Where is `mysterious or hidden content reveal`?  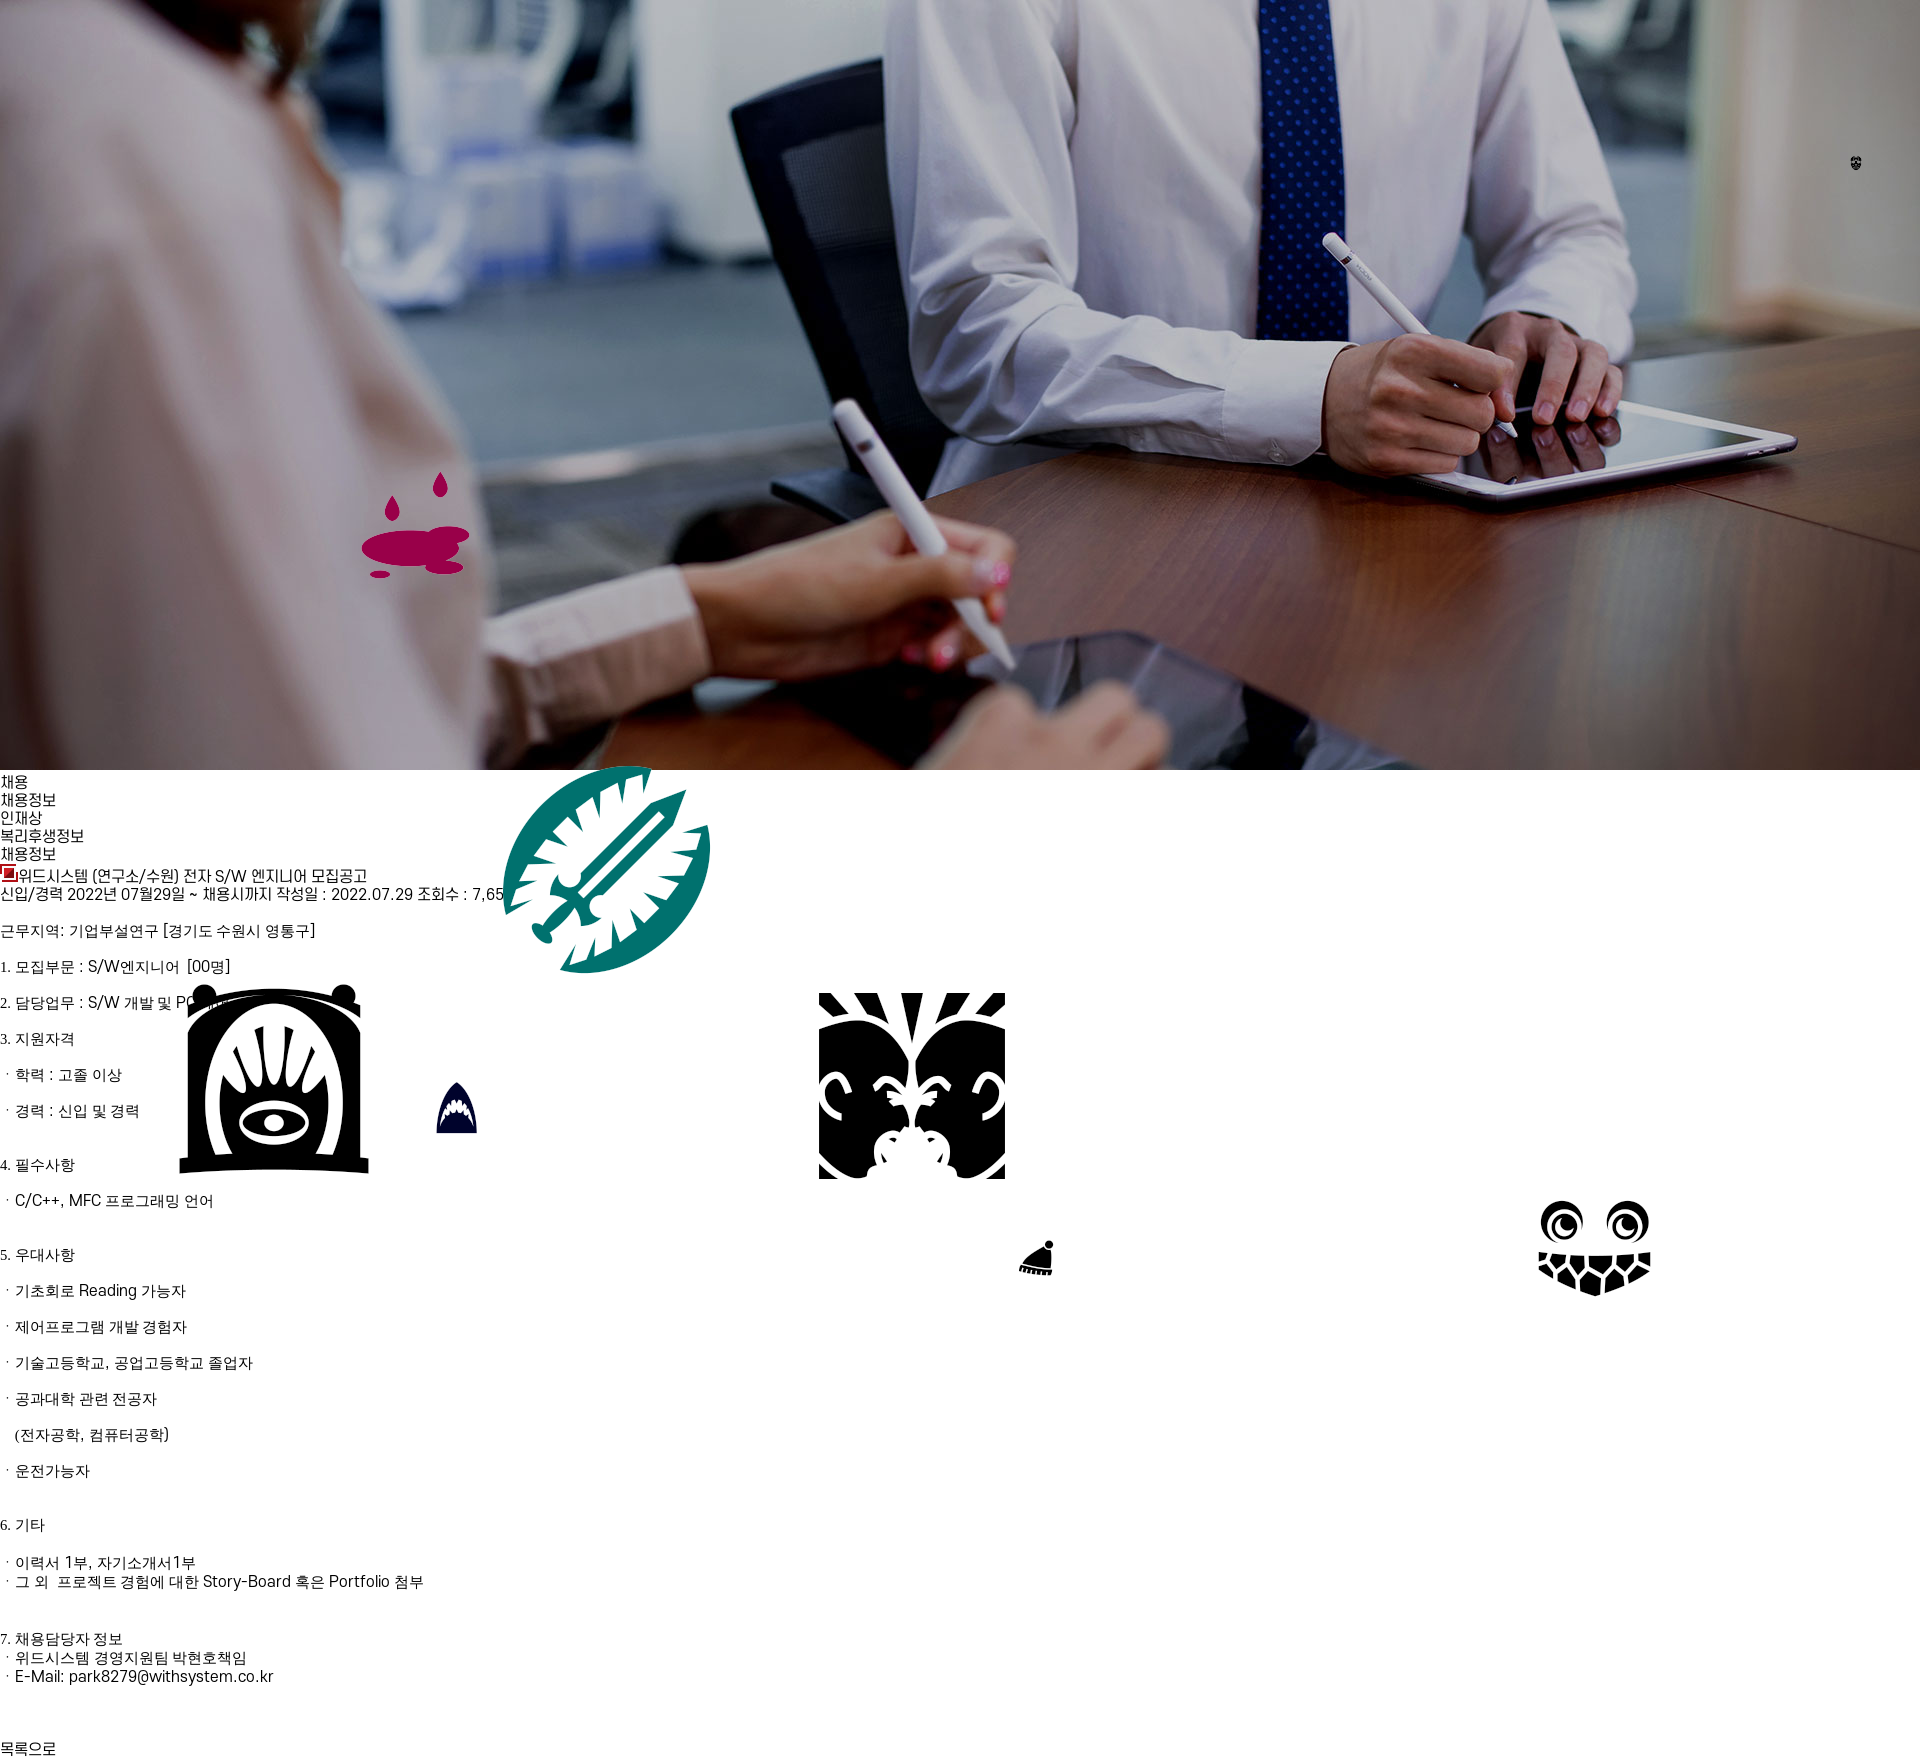 mysterious or hidden content reveal is located at coordinates (274, 1079).